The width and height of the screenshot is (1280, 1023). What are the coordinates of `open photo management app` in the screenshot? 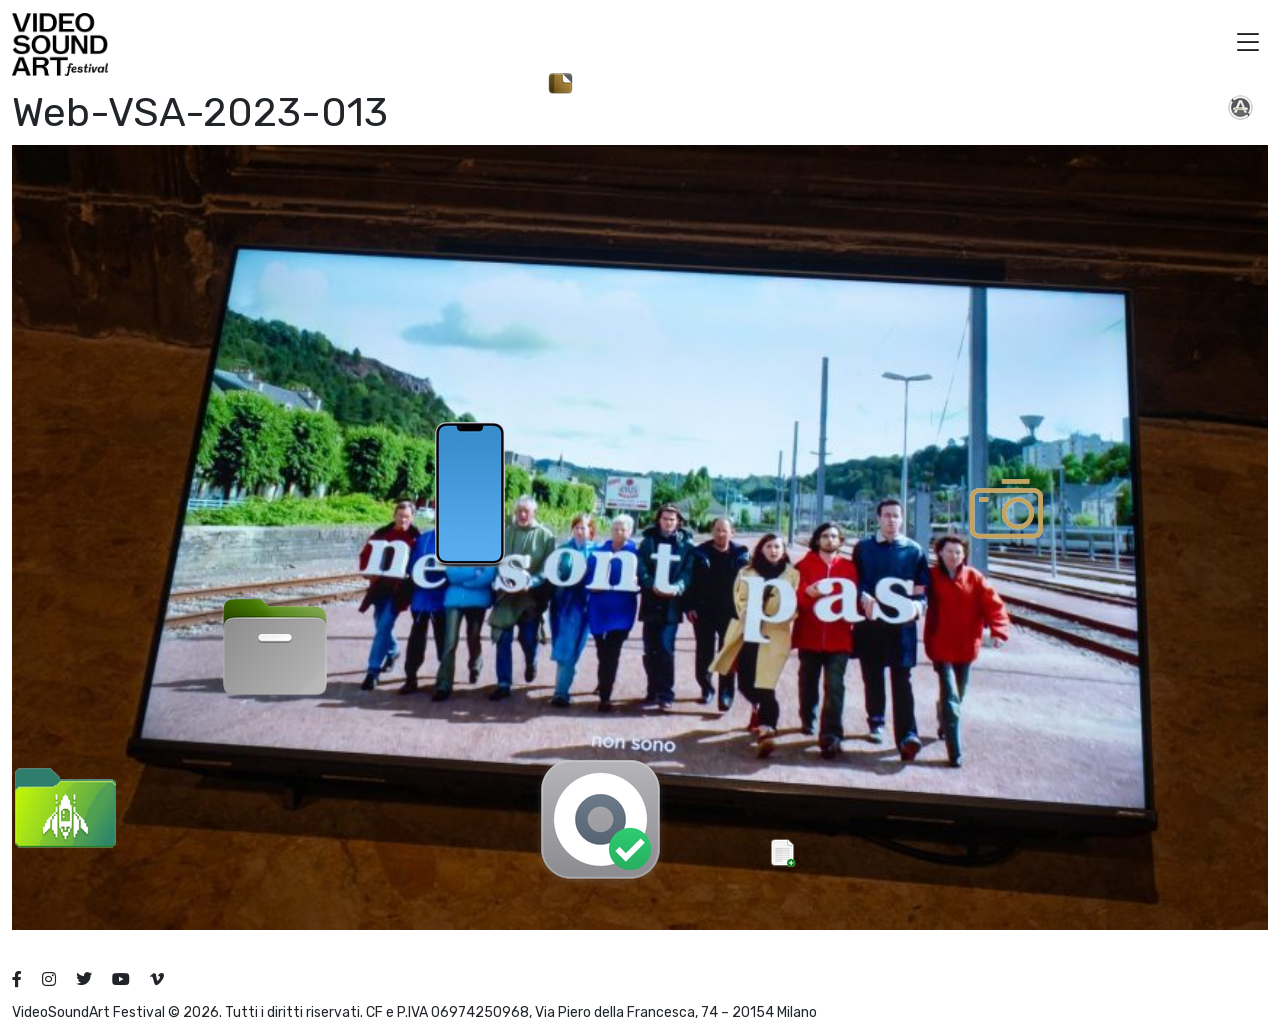 It's located at (1006, 506).